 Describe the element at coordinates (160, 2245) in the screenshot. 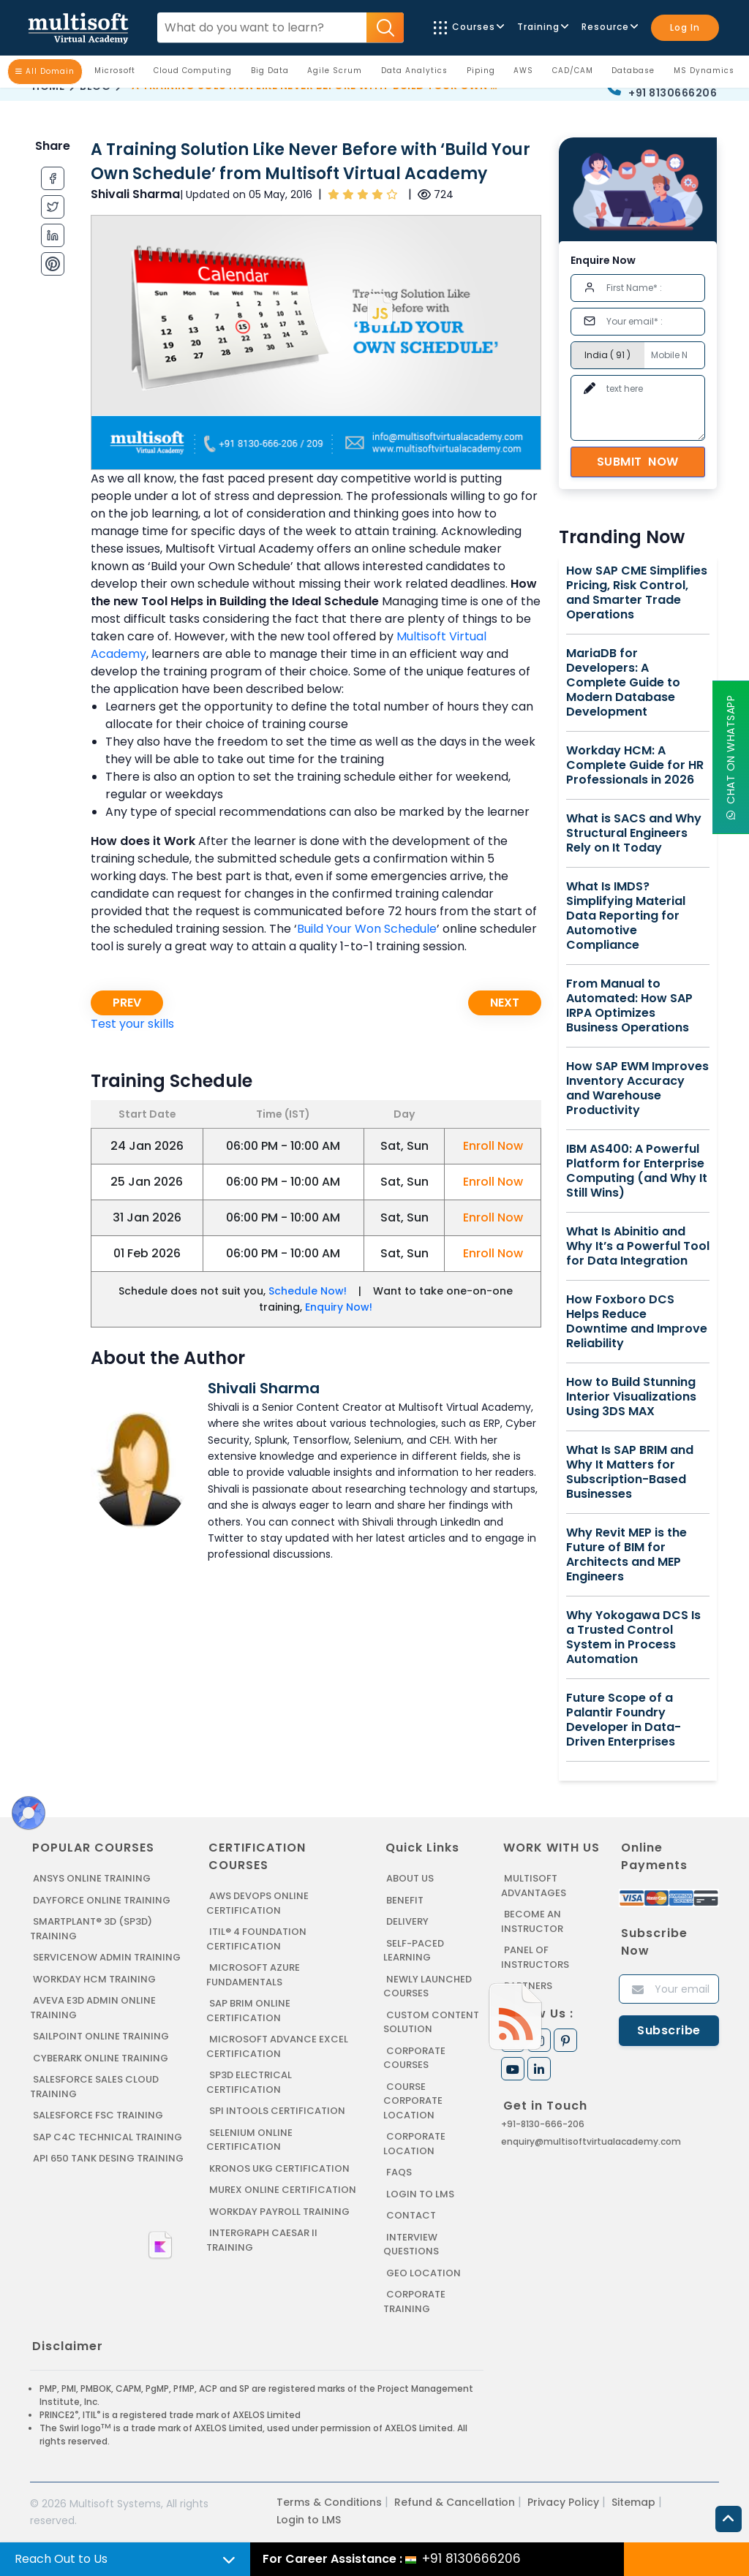

I see `a kotlin source code file` at that location.